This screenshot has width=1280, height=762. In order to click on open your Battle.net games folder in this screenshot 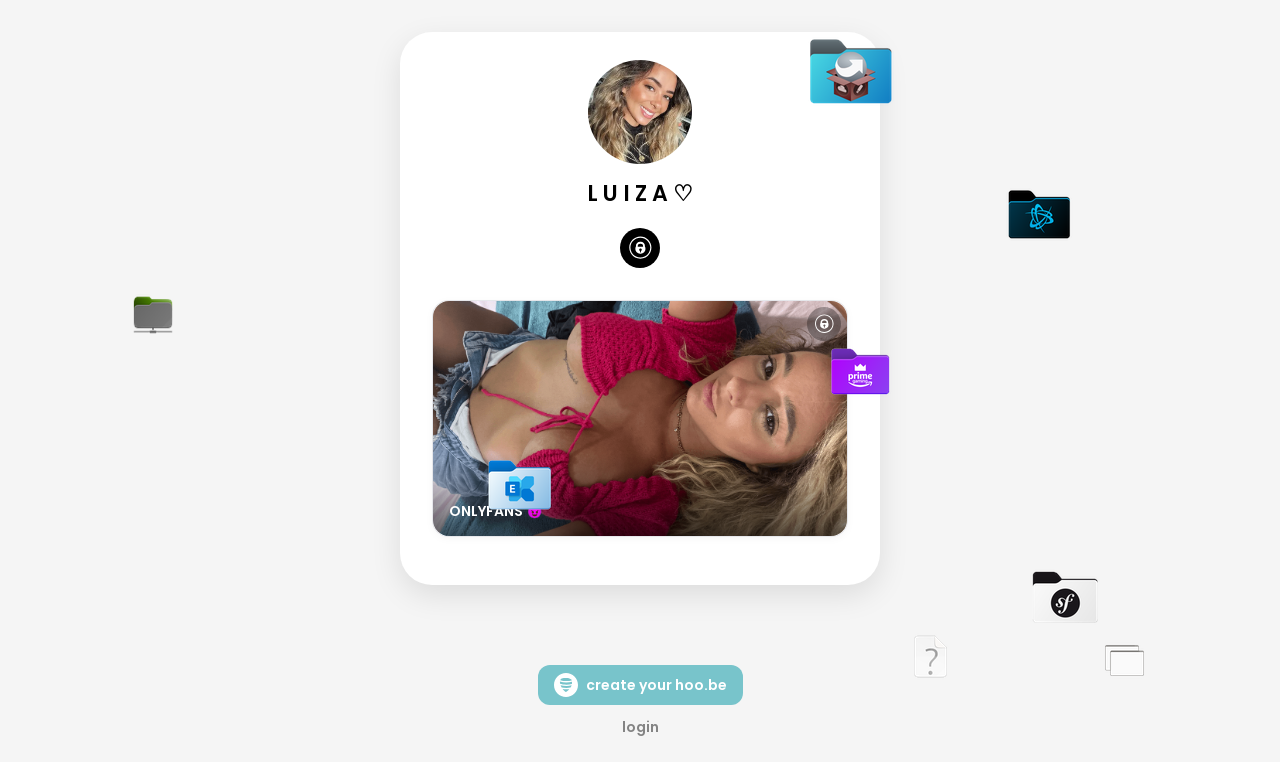, I will do `click(1039, 216)`.